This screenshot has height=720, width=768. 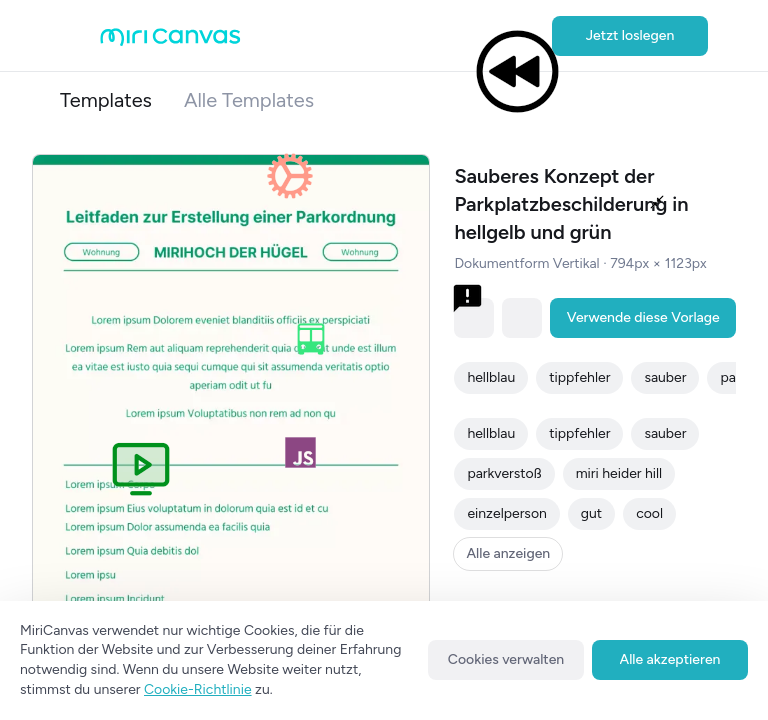 What do you see at coordinates (311, 339) in the screenshot?
I see `view bus routes or schedules` at bounding box center [311, 339].